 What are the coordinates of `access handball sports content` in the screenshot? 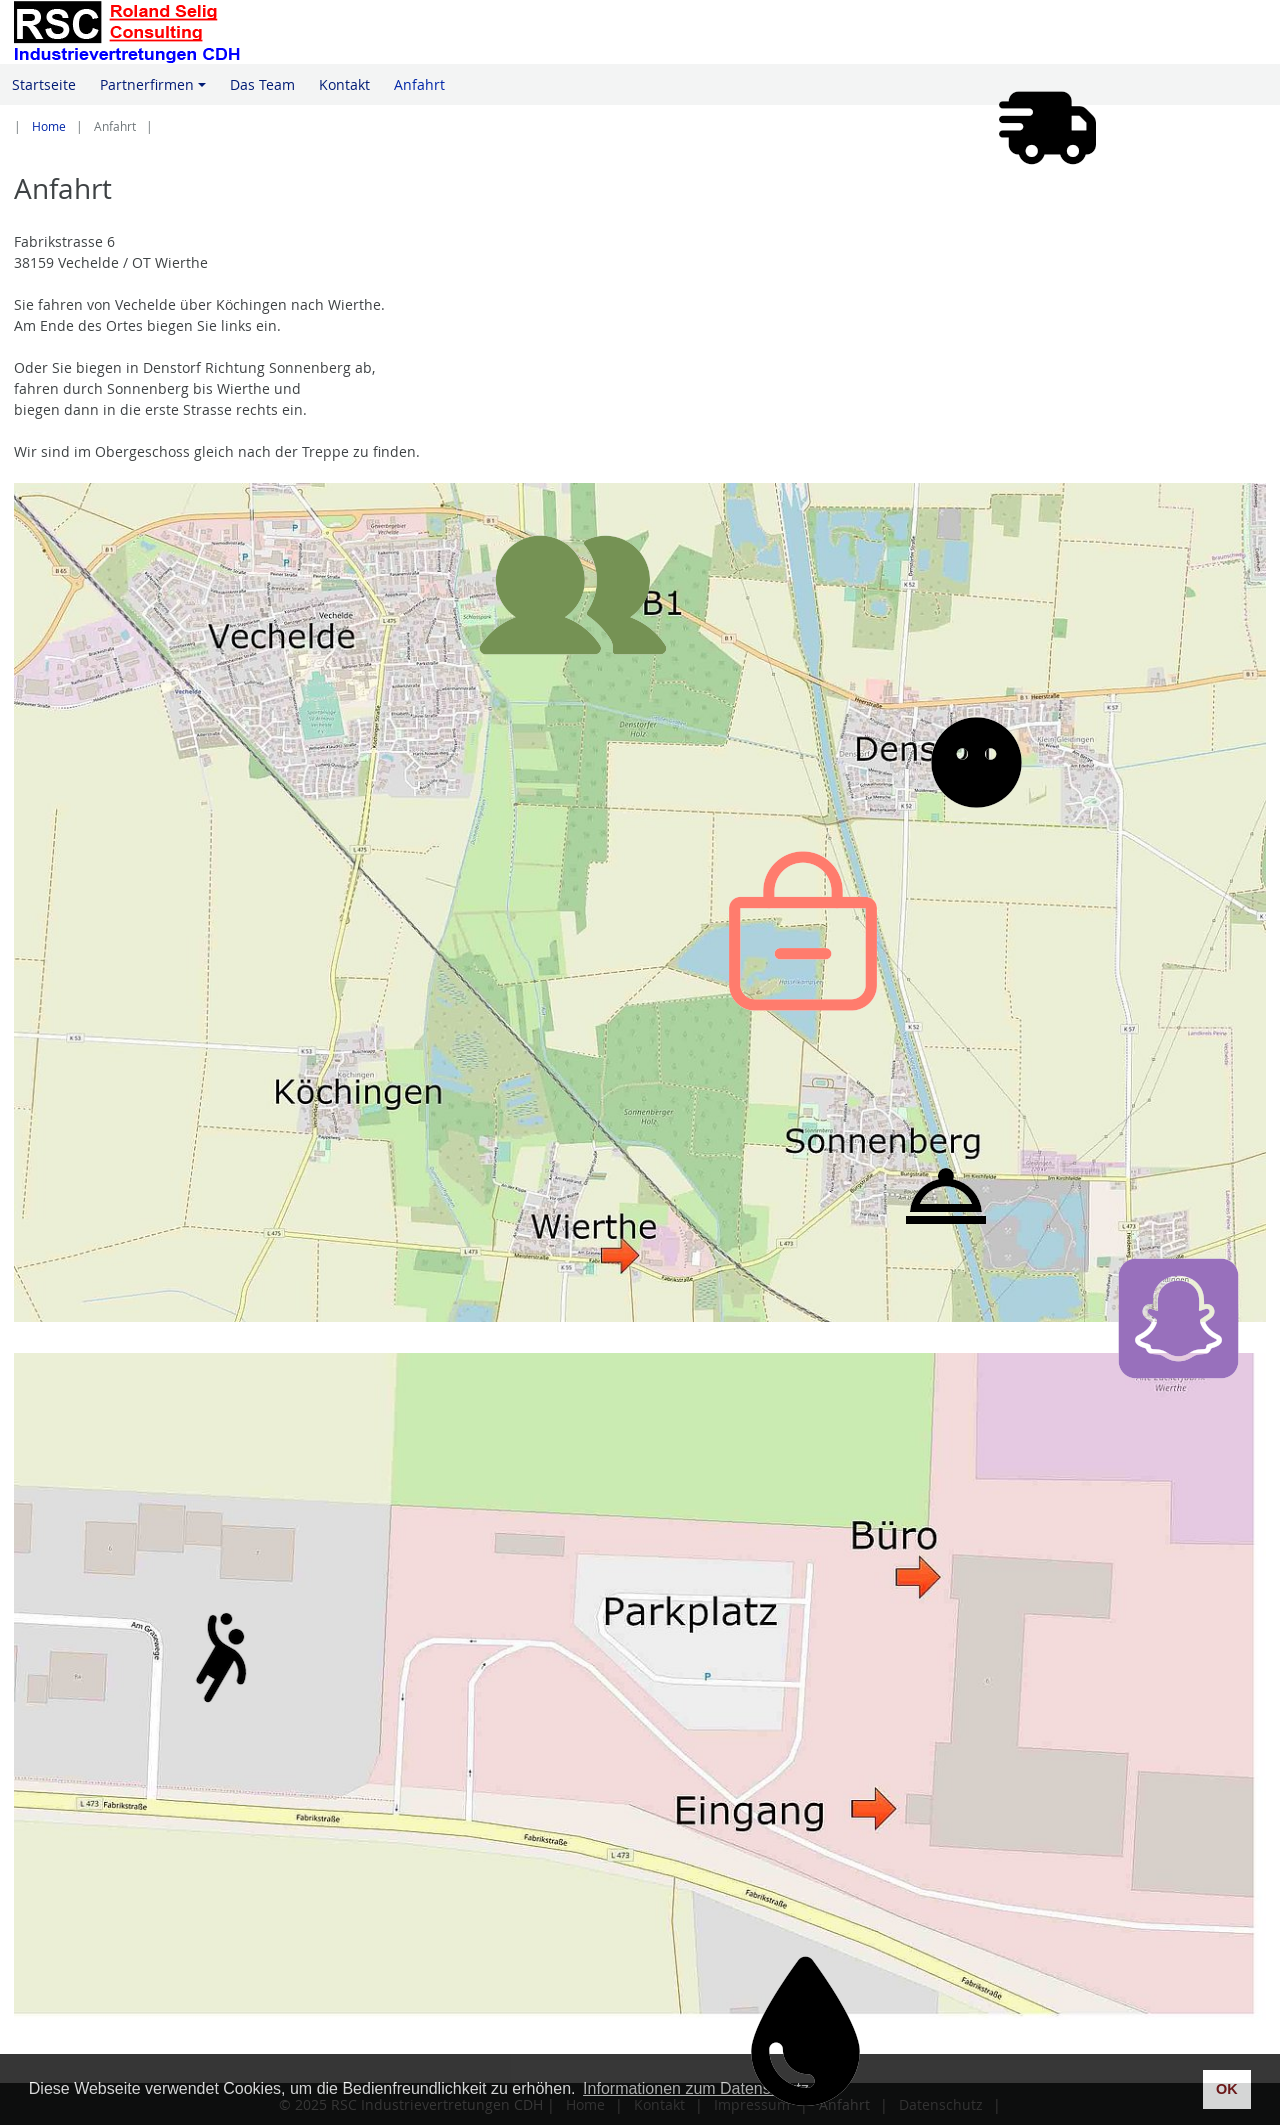 It's located at (220, 1656).